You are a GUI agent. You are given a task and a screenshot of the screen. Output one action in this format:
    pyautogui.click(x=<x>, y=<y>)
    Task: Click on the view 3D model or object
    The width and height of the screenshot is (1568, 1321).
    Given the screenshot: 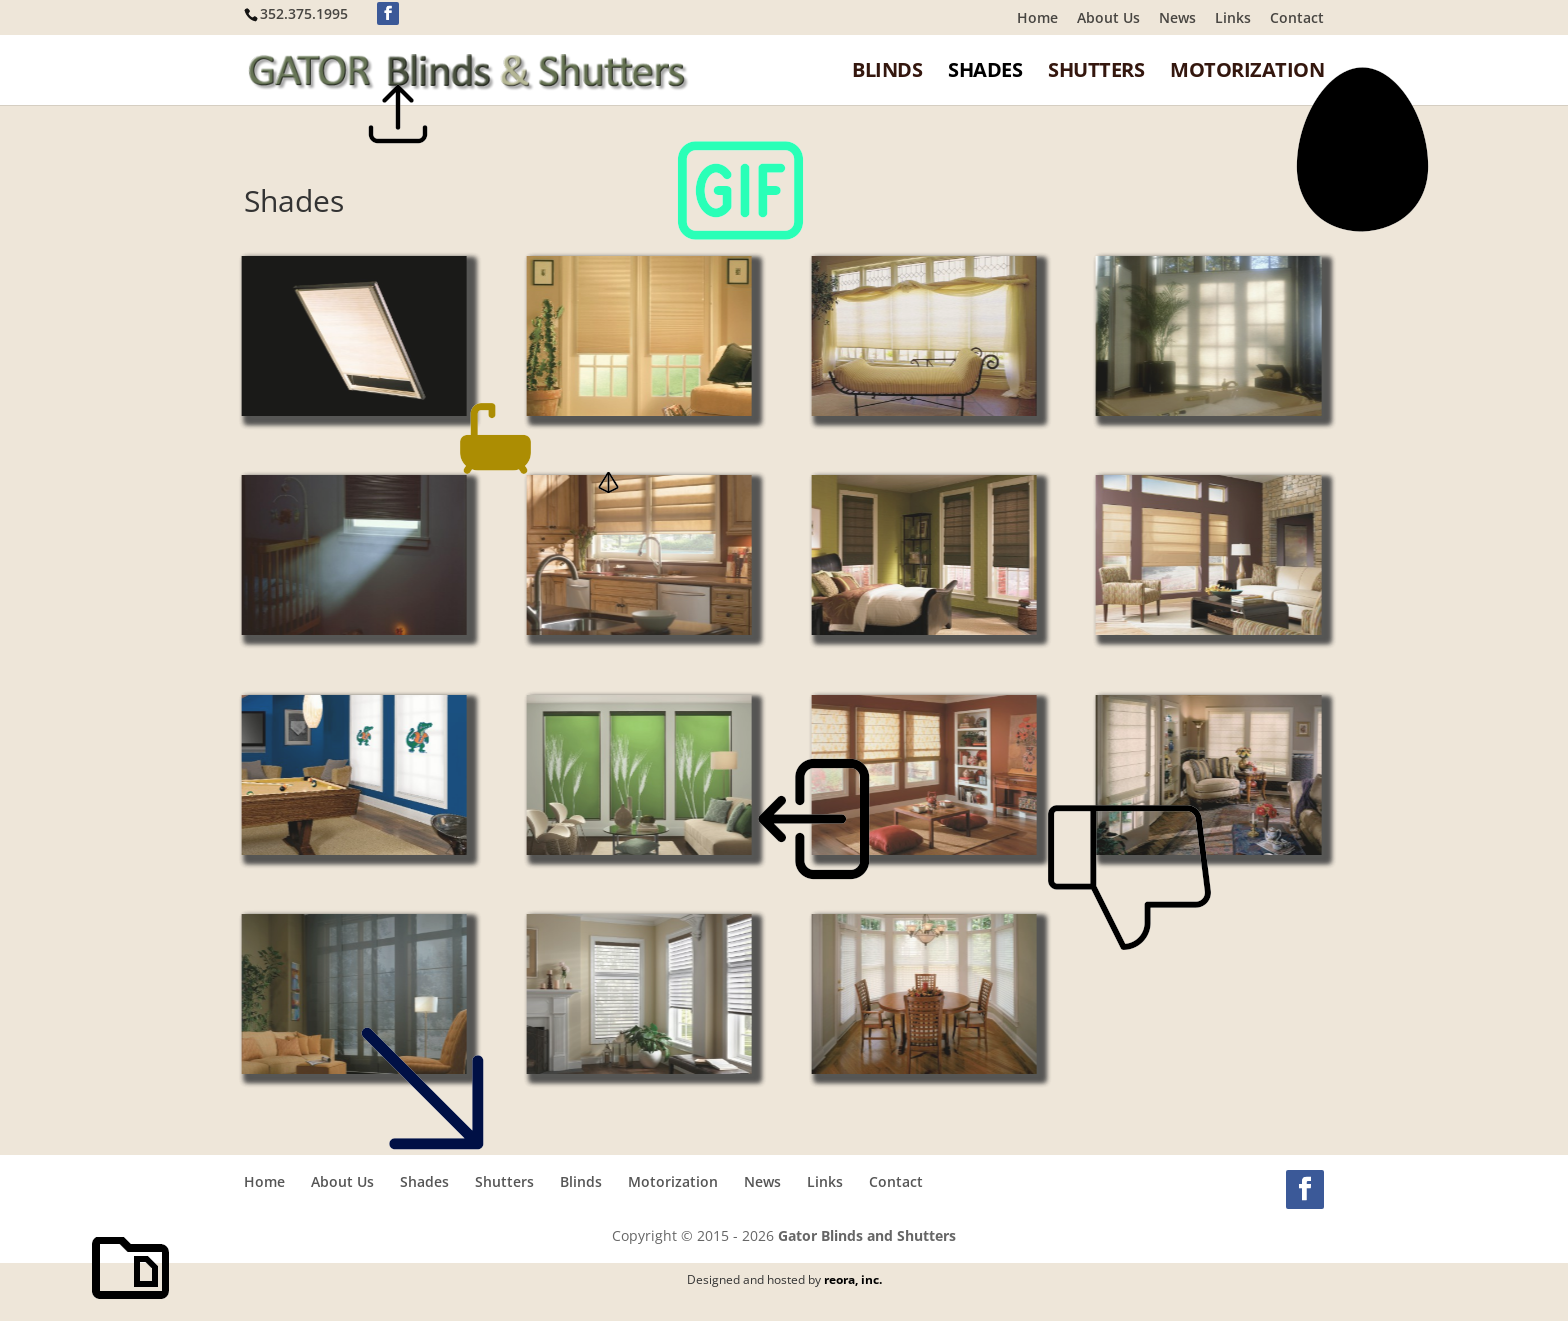 What is the action you would take?
    pyautogui.click(x=608, y=482)
    